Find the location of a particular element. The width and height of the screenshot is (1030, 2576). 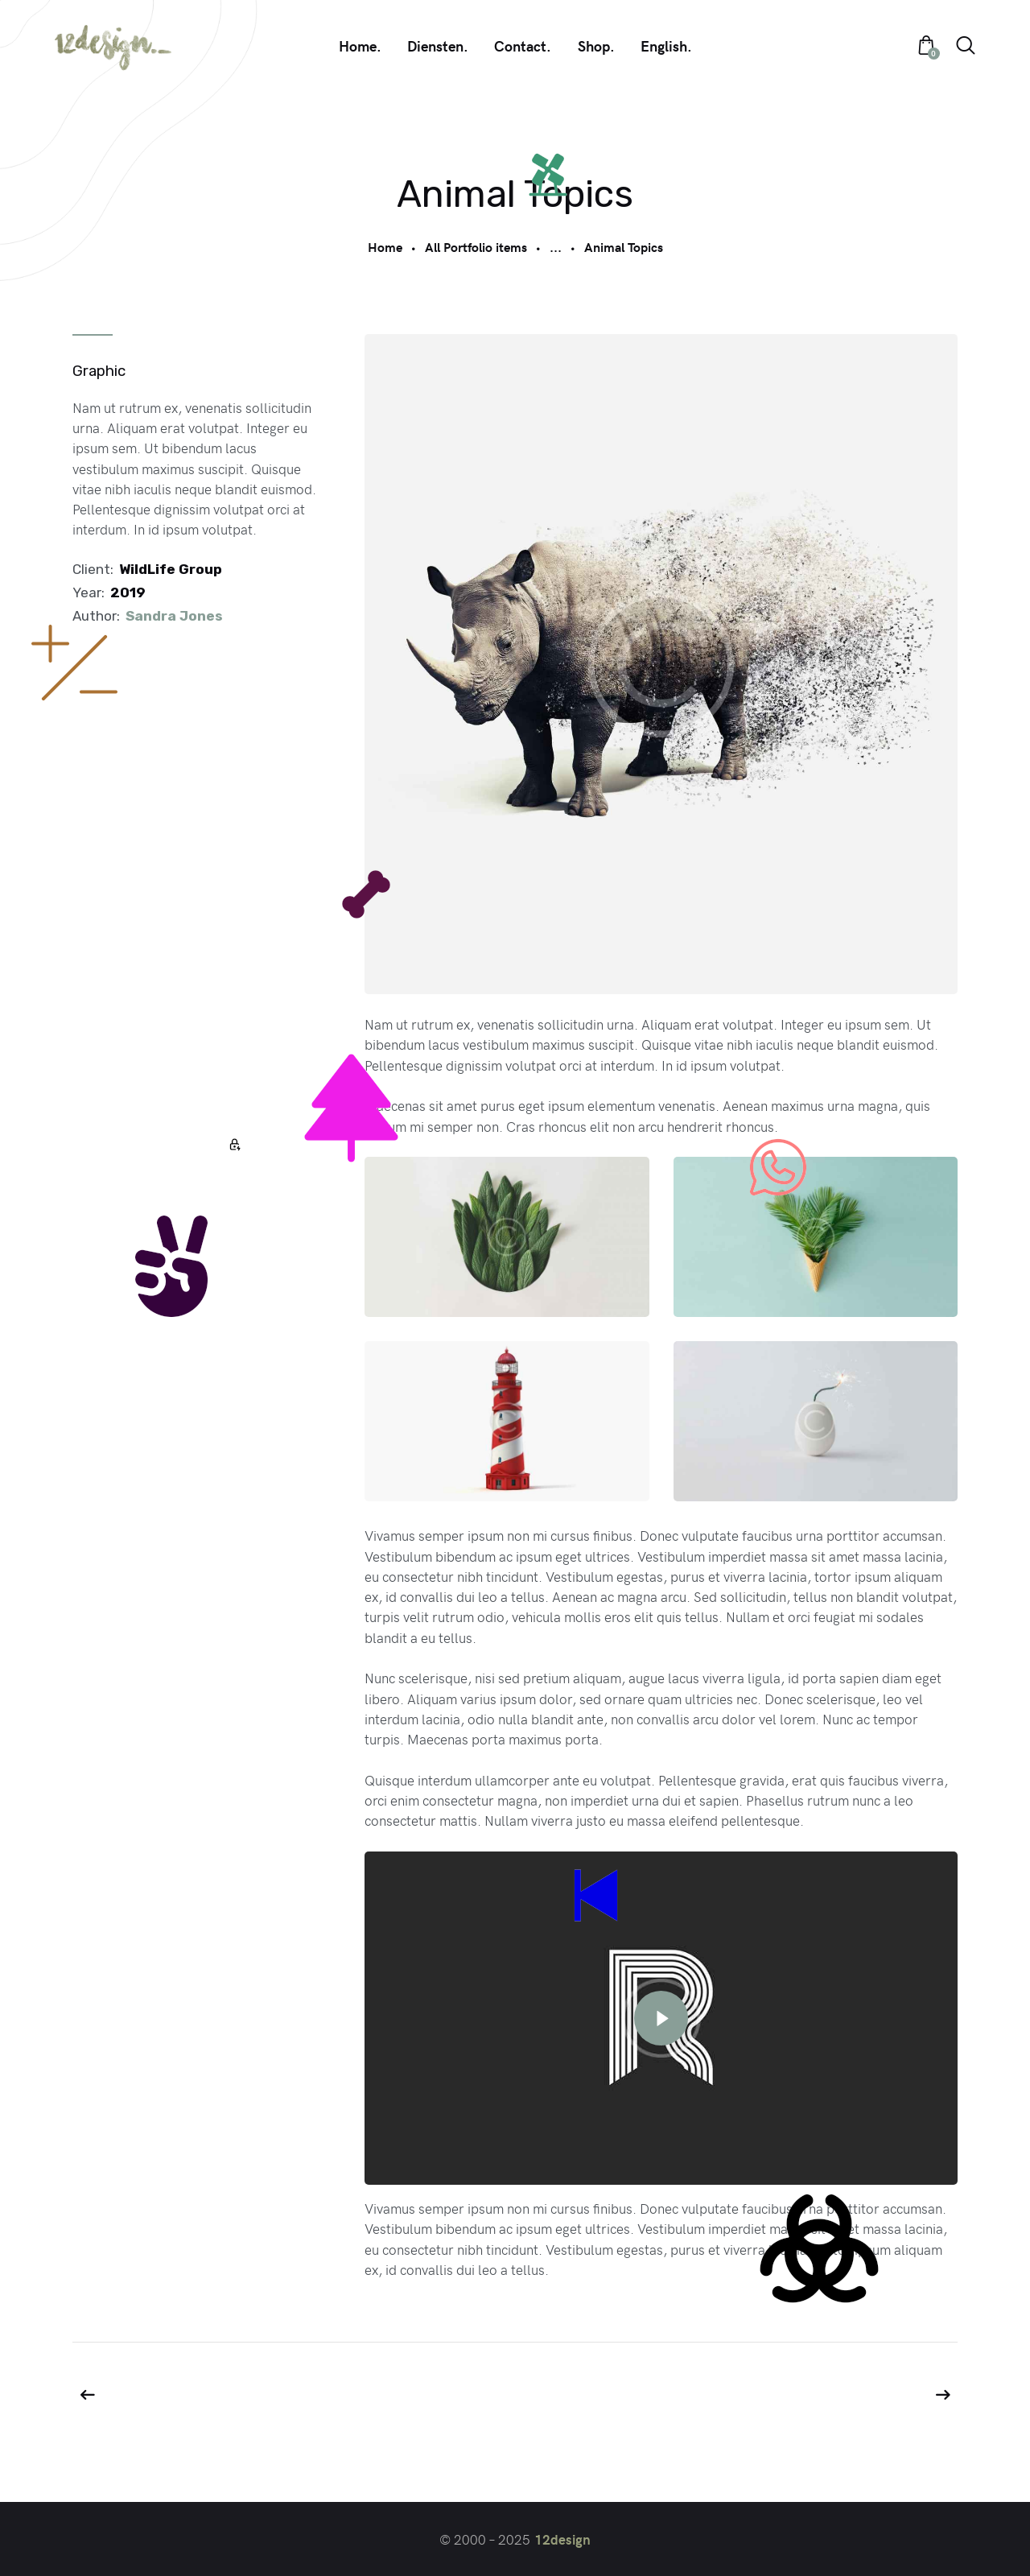

indicates hazardous or dangerous content is located at coordinates (819, 2252).